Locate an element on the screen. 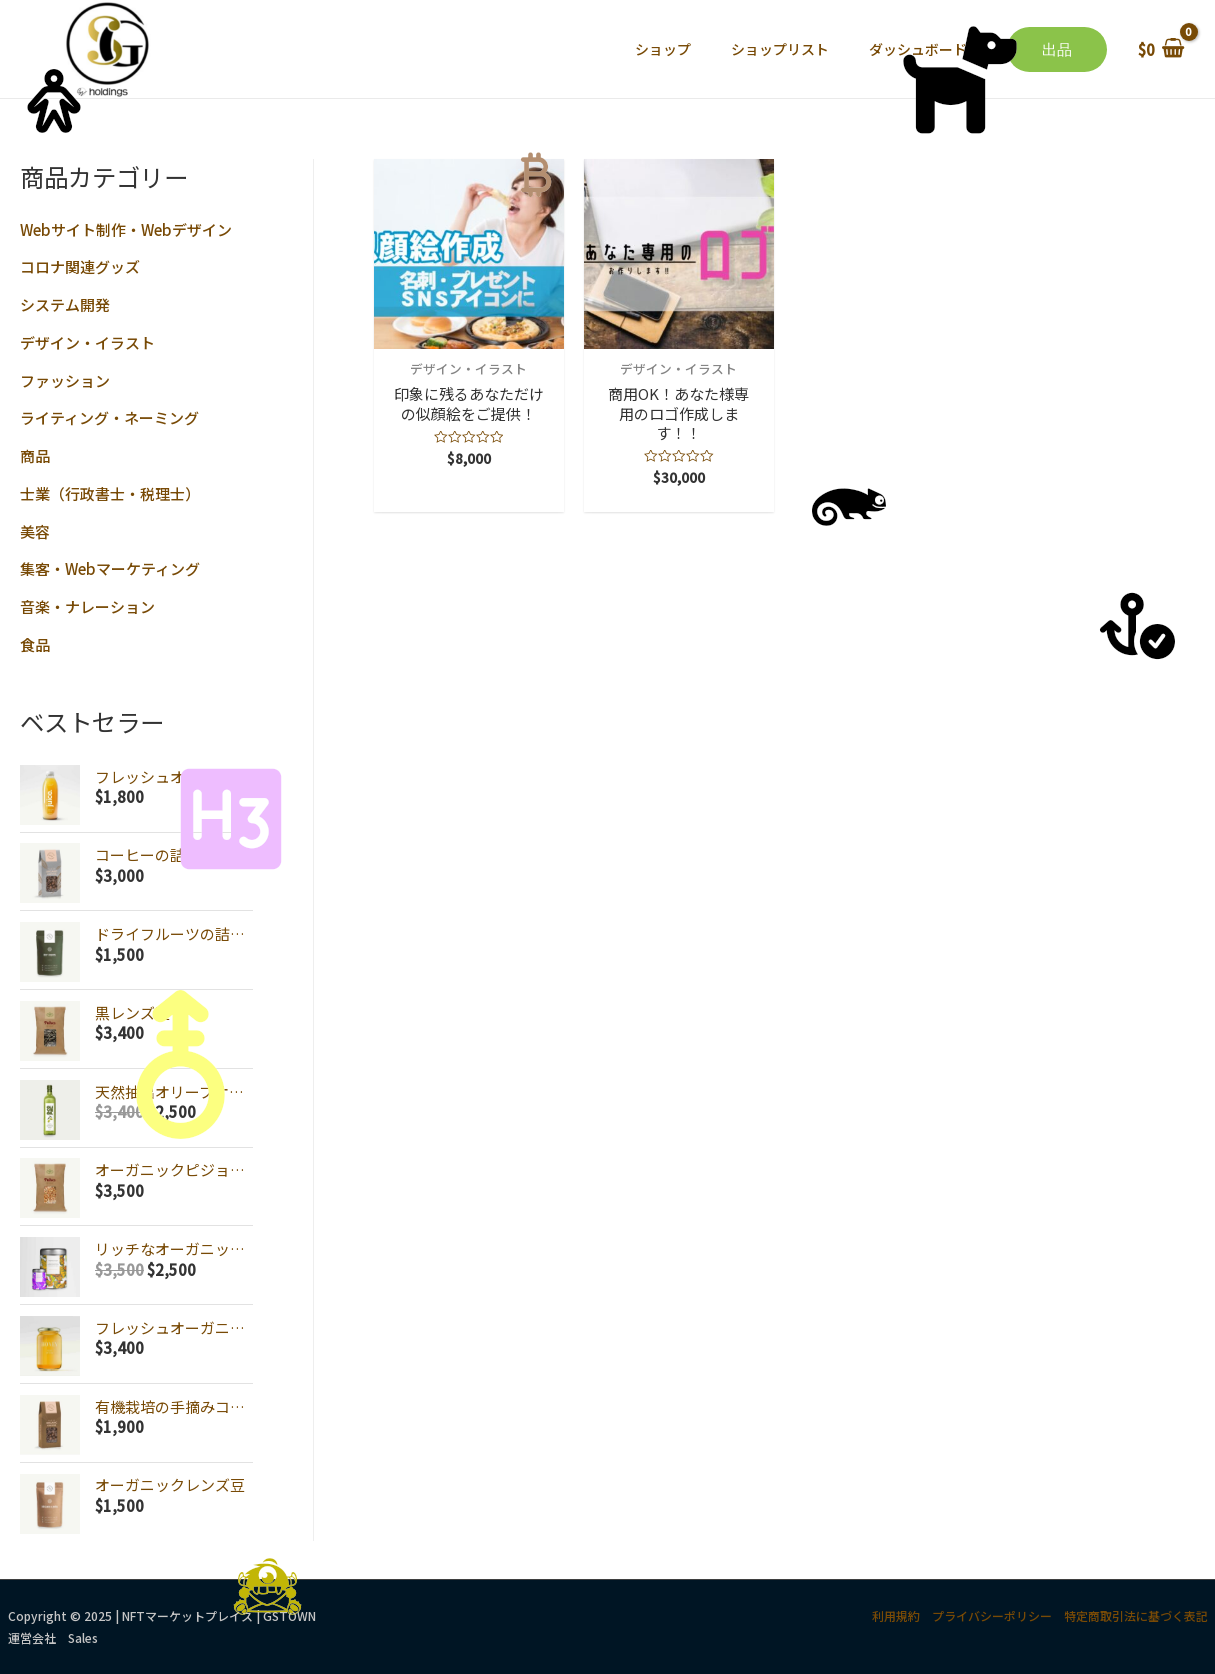  SUSE Linux brand logo is located at coordinates (849, 507).